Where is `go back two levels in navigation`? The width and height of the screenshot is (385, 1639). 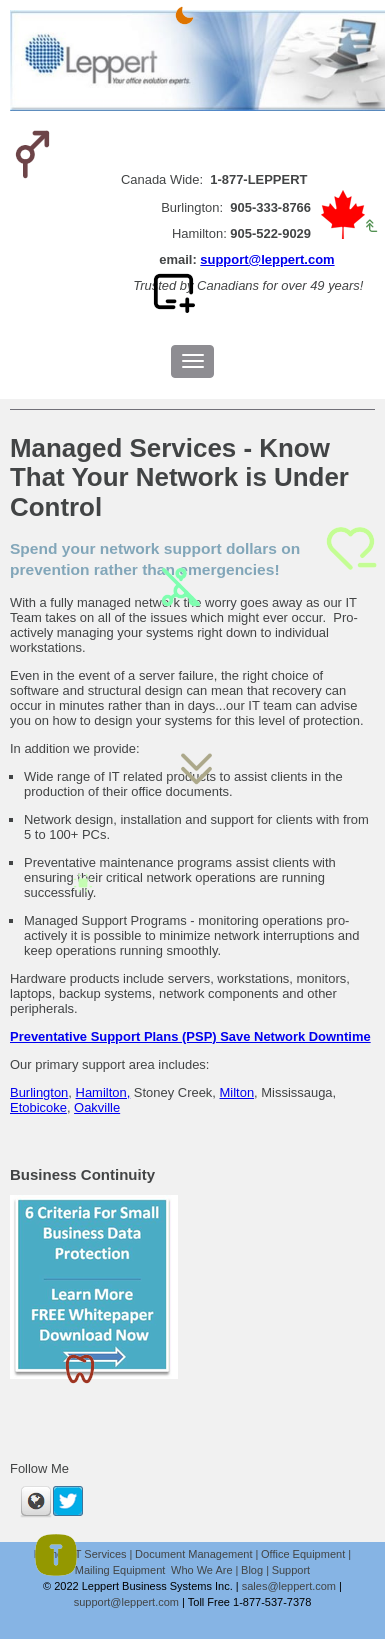 go back two levels in navigation is located at coordinates (372, 226).